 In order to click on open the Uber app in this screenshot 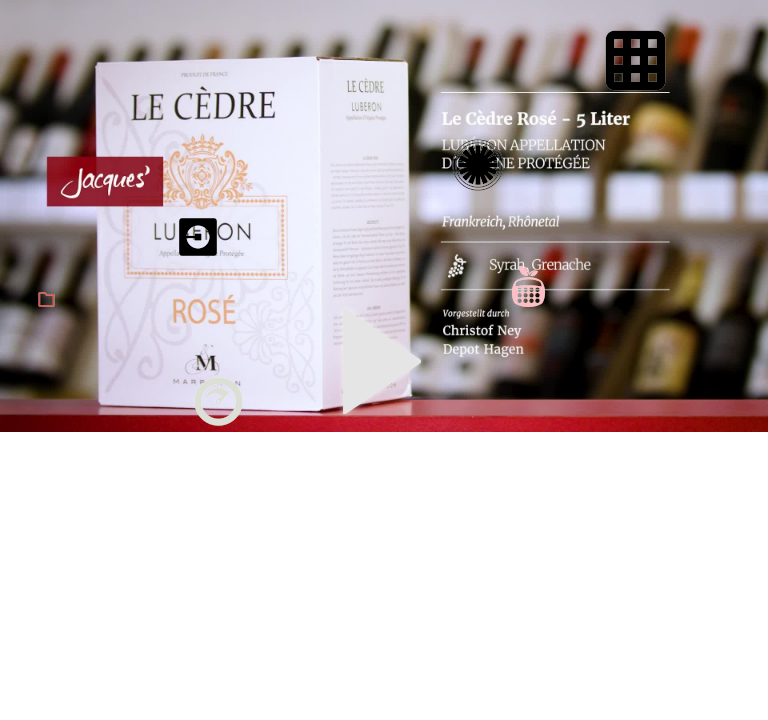, I will do `click(198, 237)`.